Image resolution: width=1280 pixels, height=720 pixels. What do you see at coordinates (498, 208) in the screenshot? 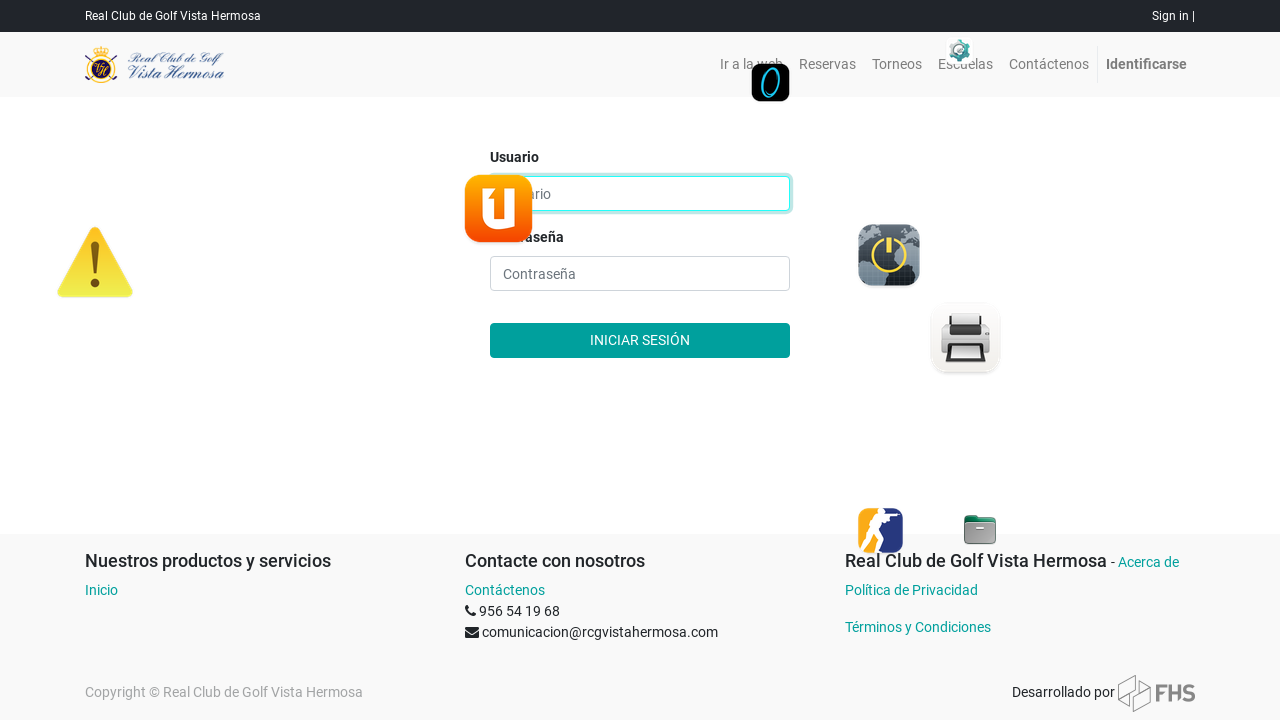
I see `open ubuntu one cloud storage app` at bounding box center [498, 208].